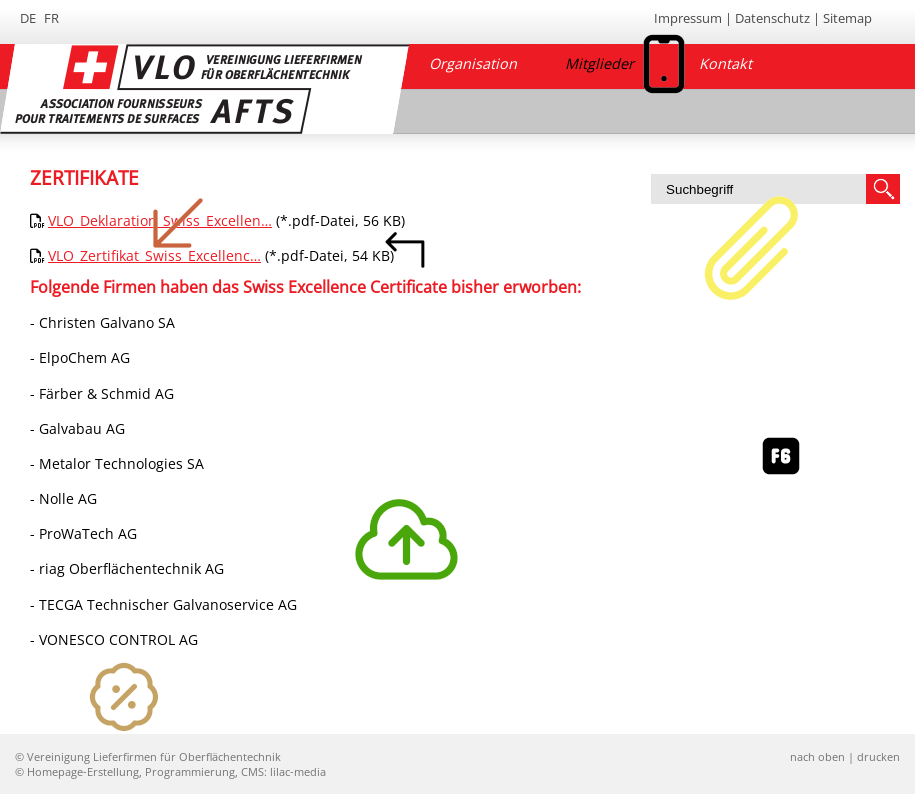 This screenshot has width=915, height=794. What do you see at coordinates (124, 697) in the screenshot?
I see `view available discounts or promotions` at bounding box center [124, 697].